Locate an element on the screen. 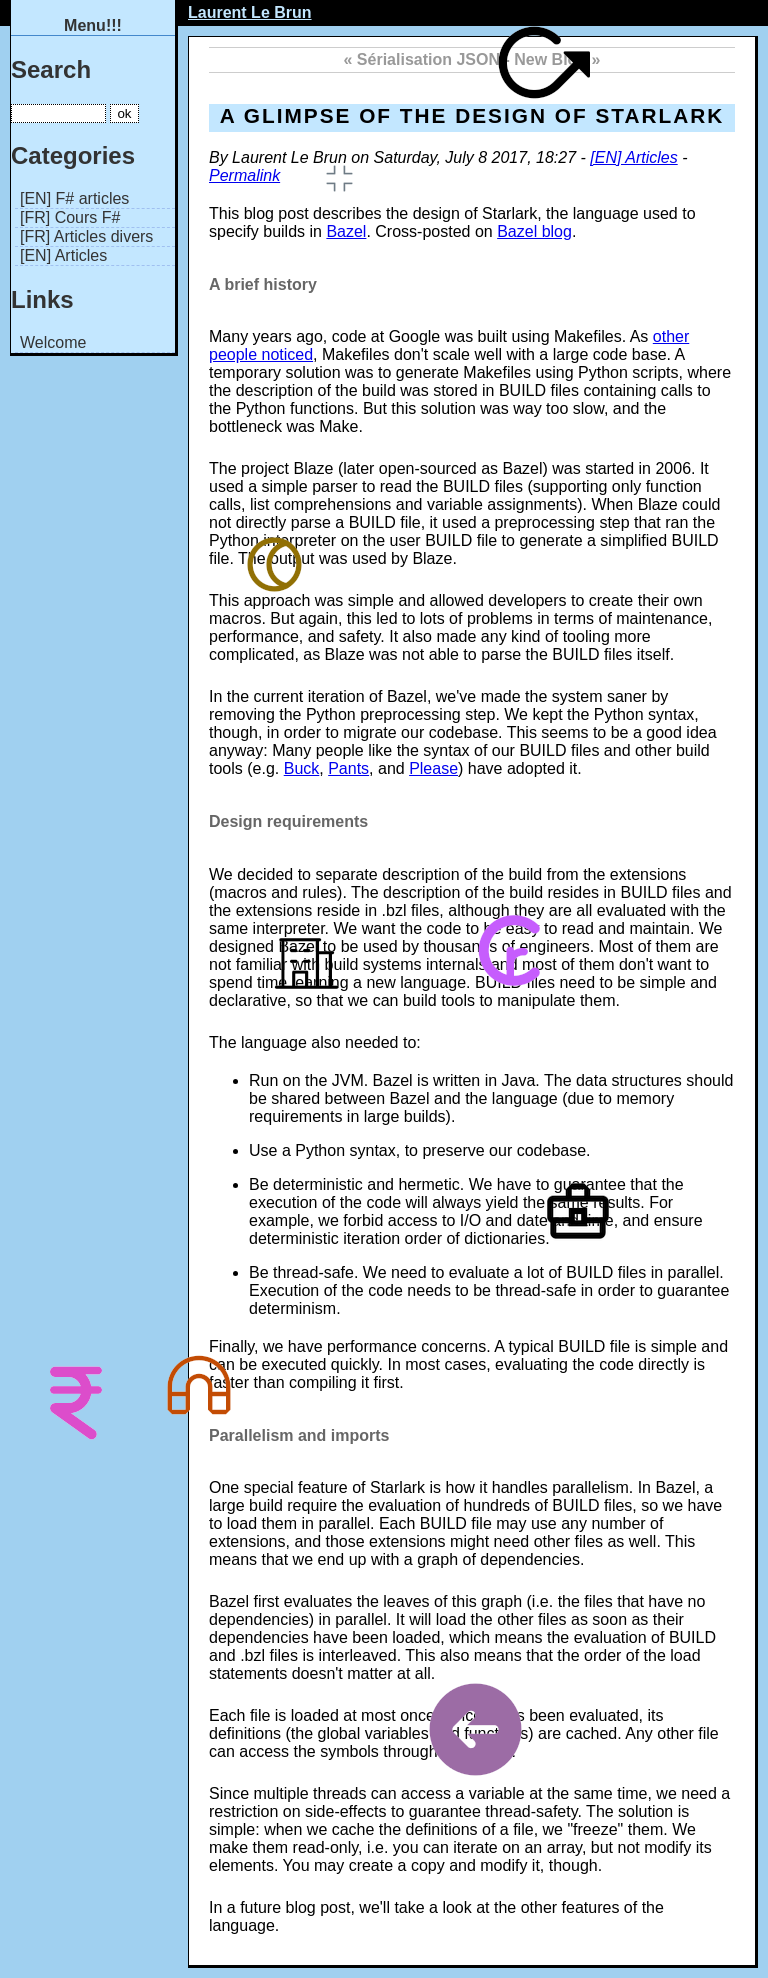 This screenshot has height=1978, width=768. exit fullscreen mode is located at coordinates (339, 178).